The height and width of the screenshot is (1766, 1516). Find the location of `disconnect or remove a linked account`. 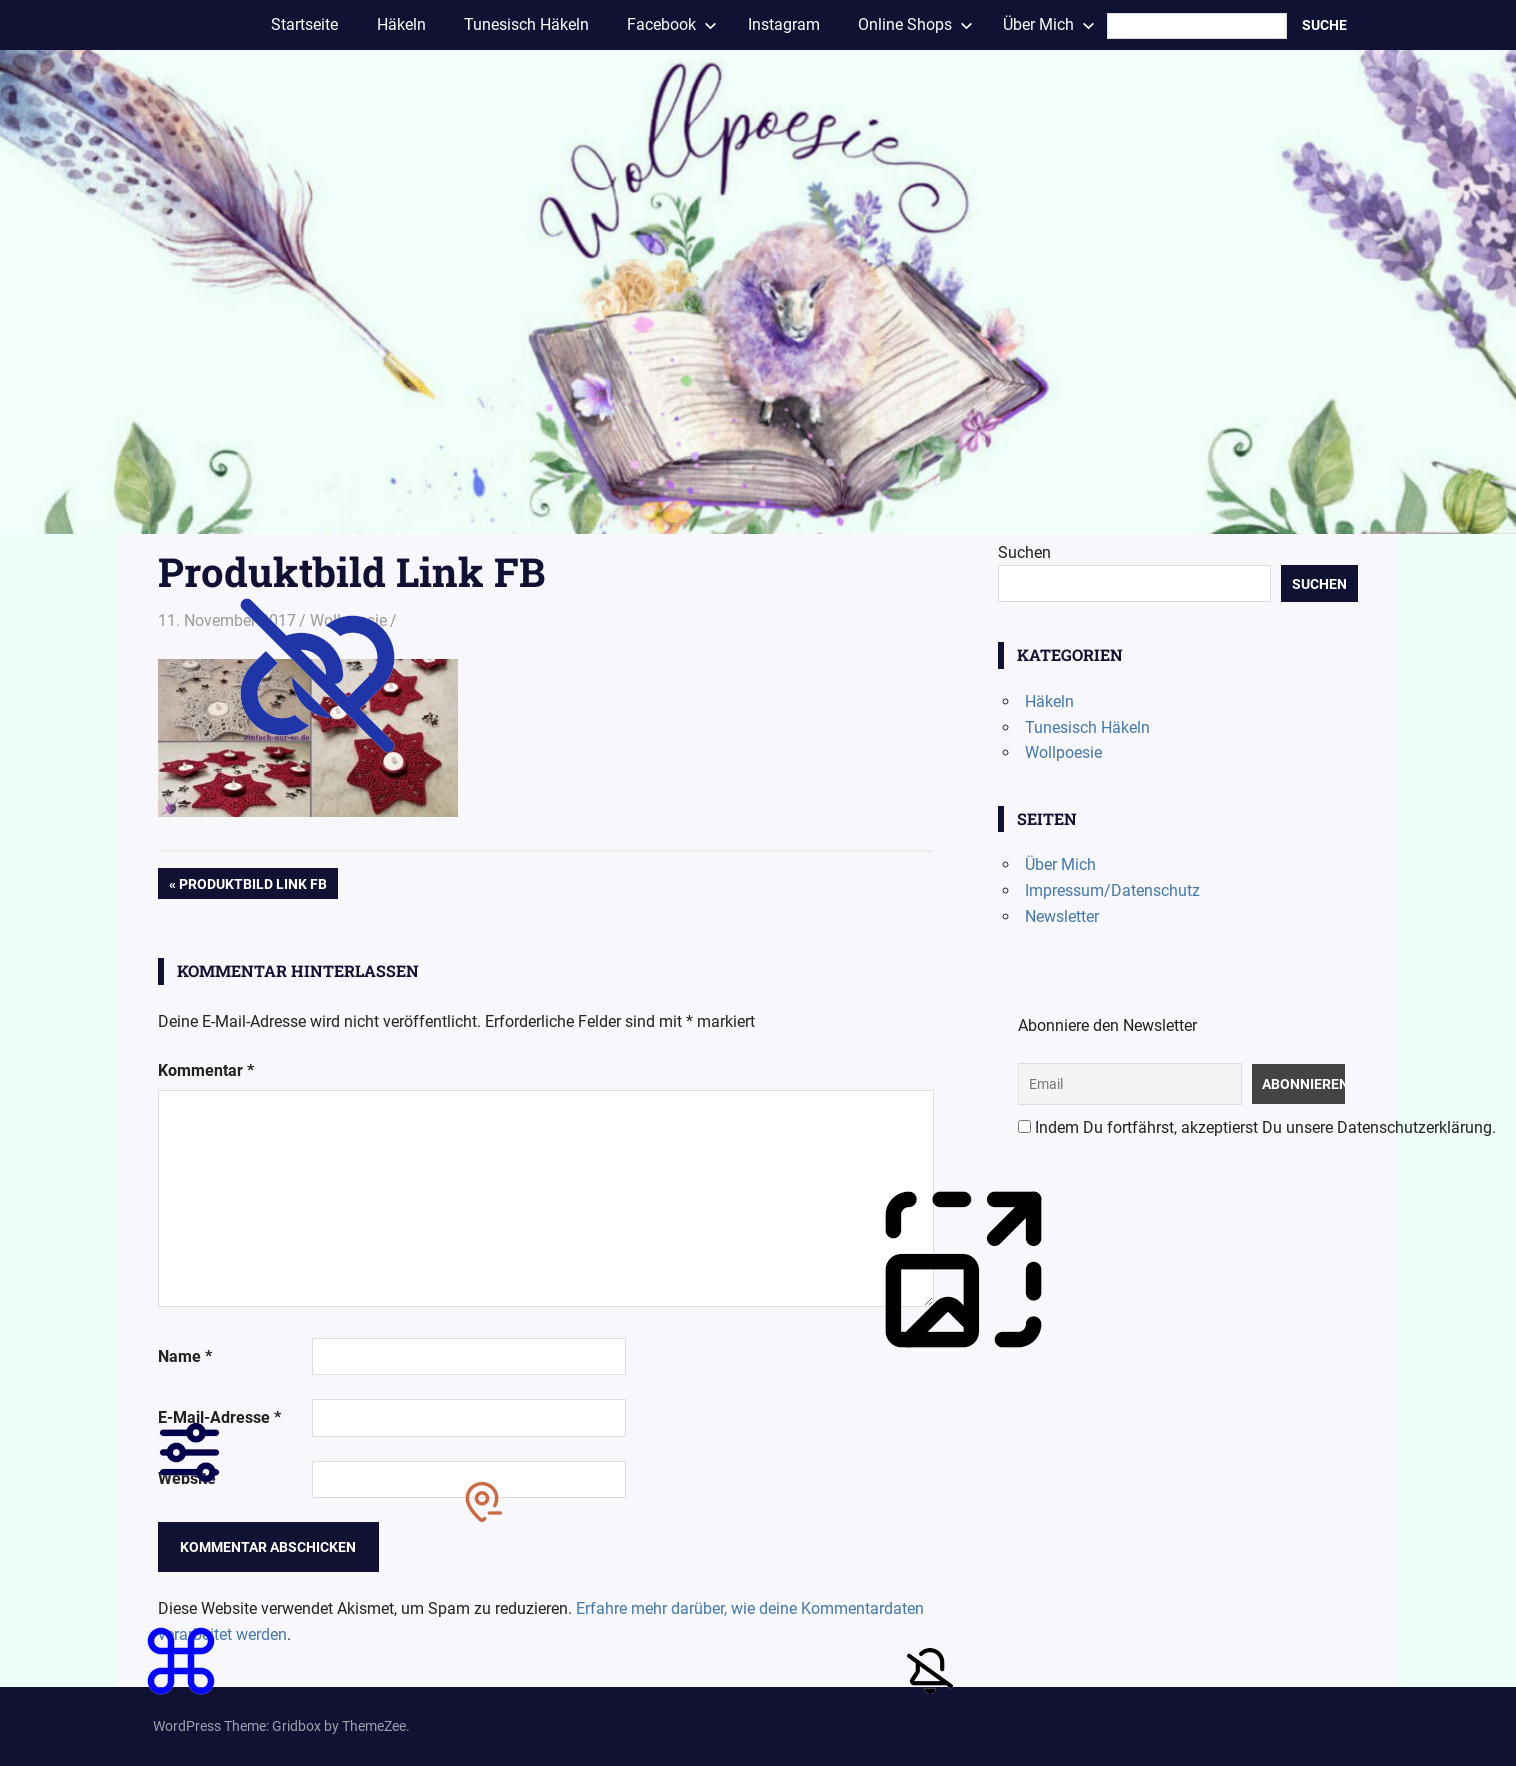

disconnect or remove a linked account is located at coordinates (317, 675).